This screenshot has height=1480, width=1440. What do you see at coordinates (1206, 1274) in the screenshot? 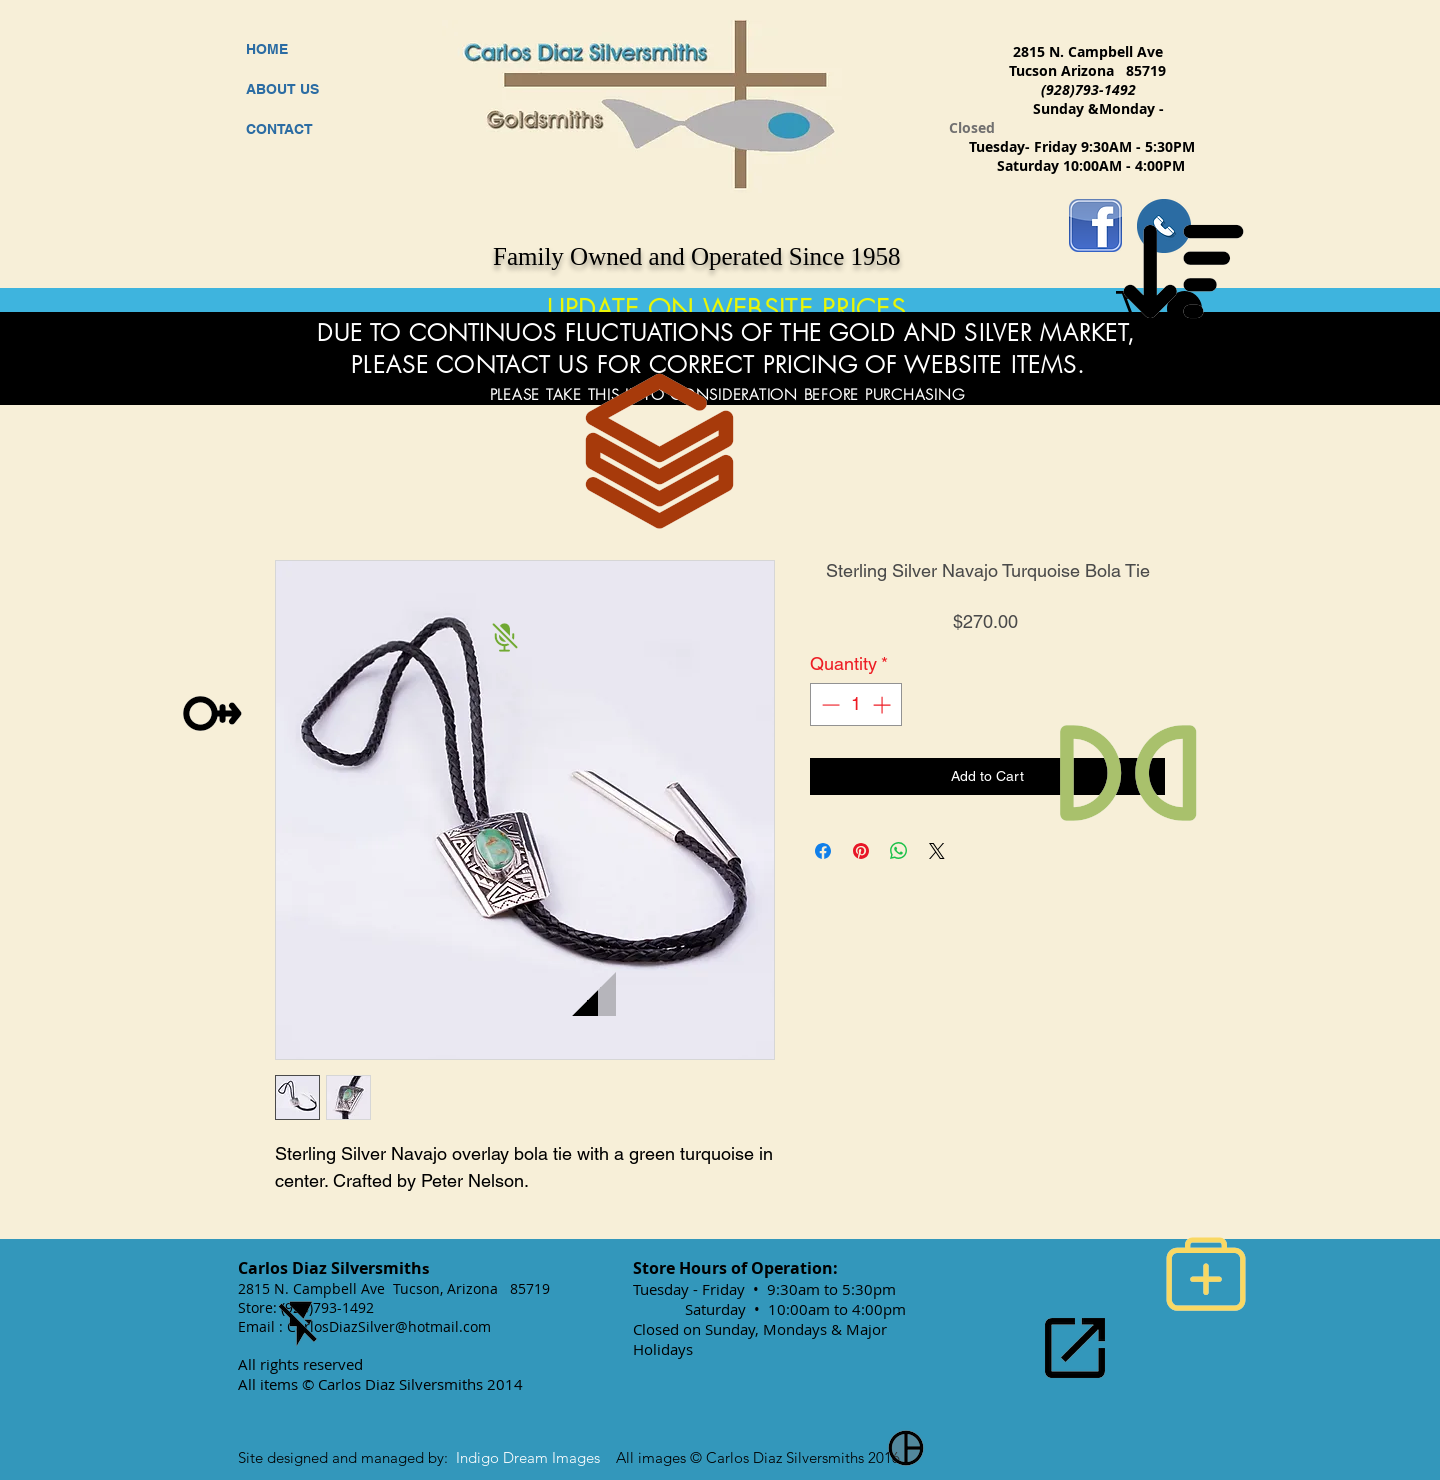
I see `access health or medical features` at bounding box center [1206, 1274].